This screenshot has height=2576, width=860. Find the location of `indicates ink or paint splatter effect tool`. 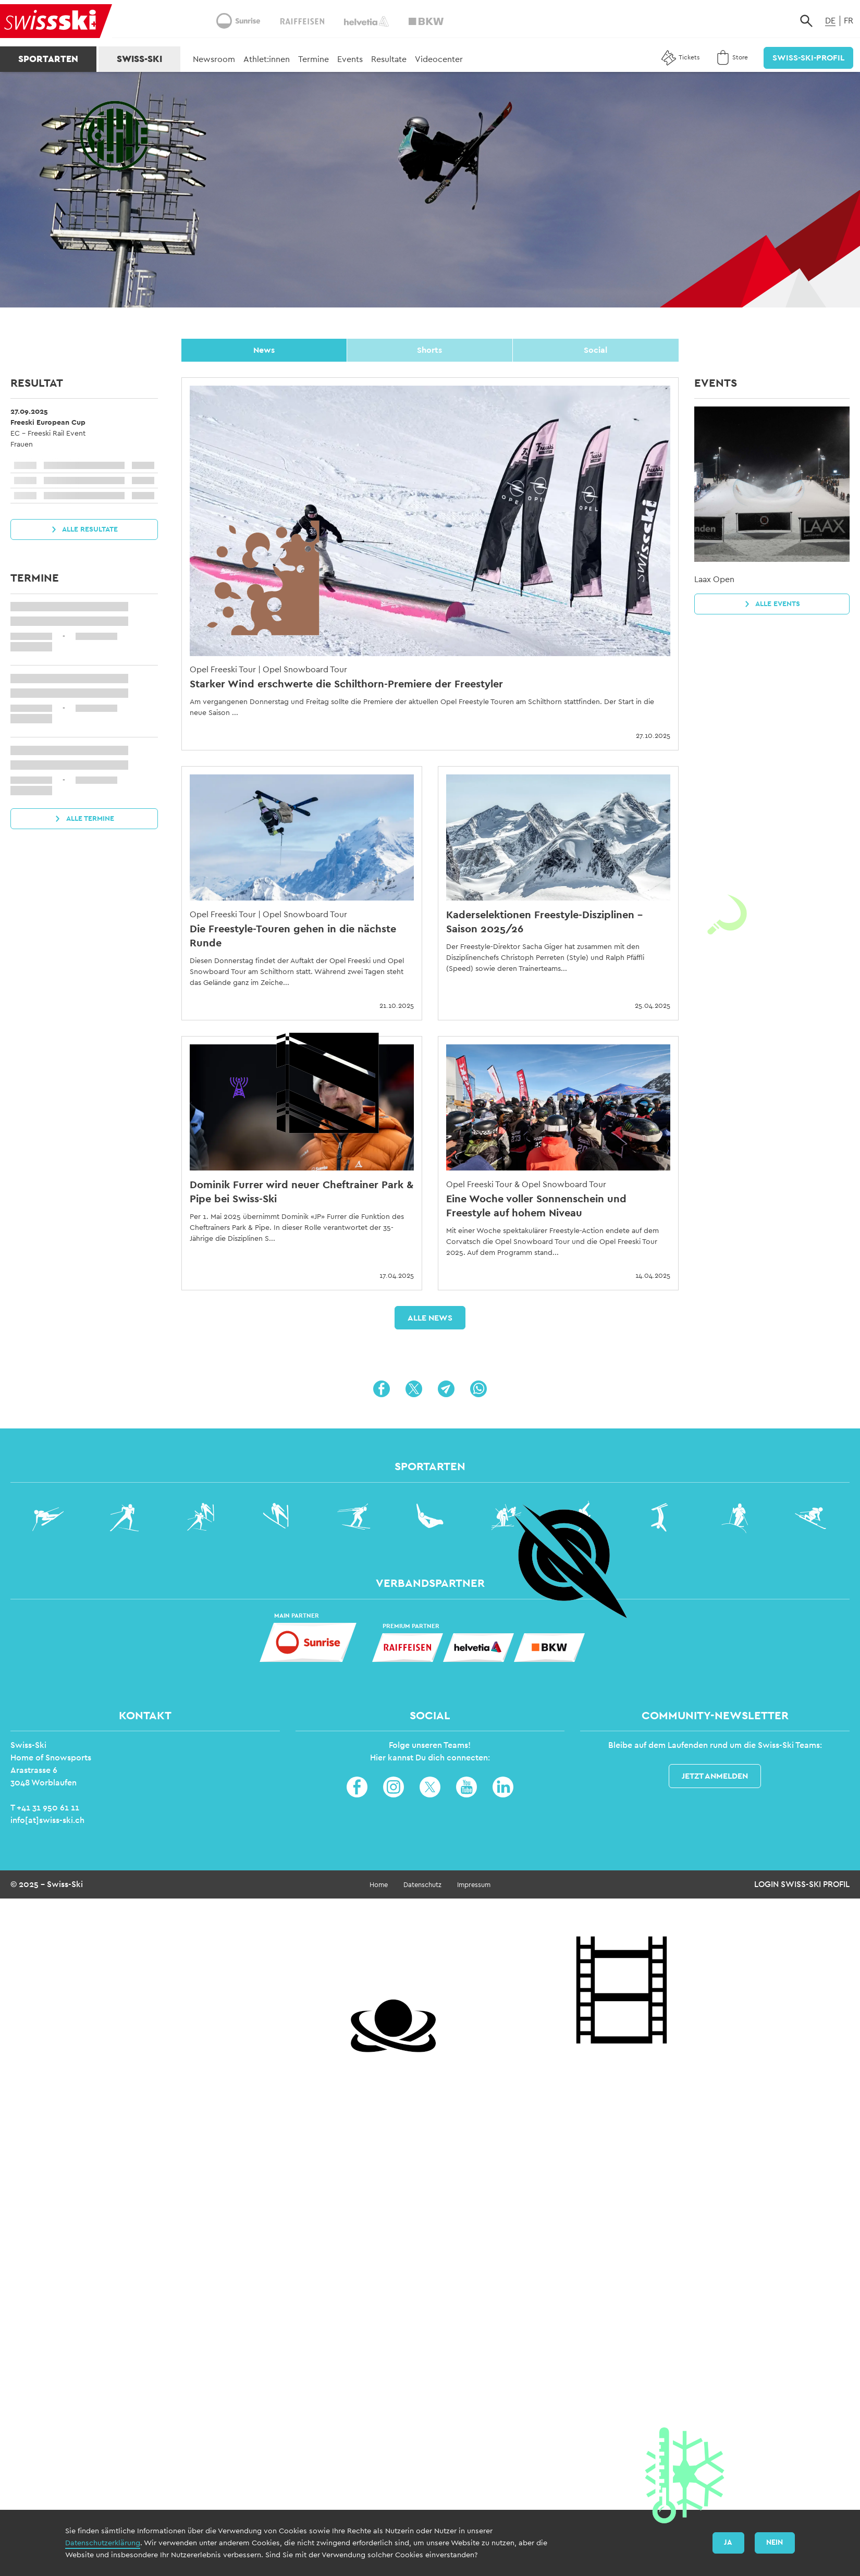

indicates ink or paint splatter effect tool is located at coordinates (263, 578).